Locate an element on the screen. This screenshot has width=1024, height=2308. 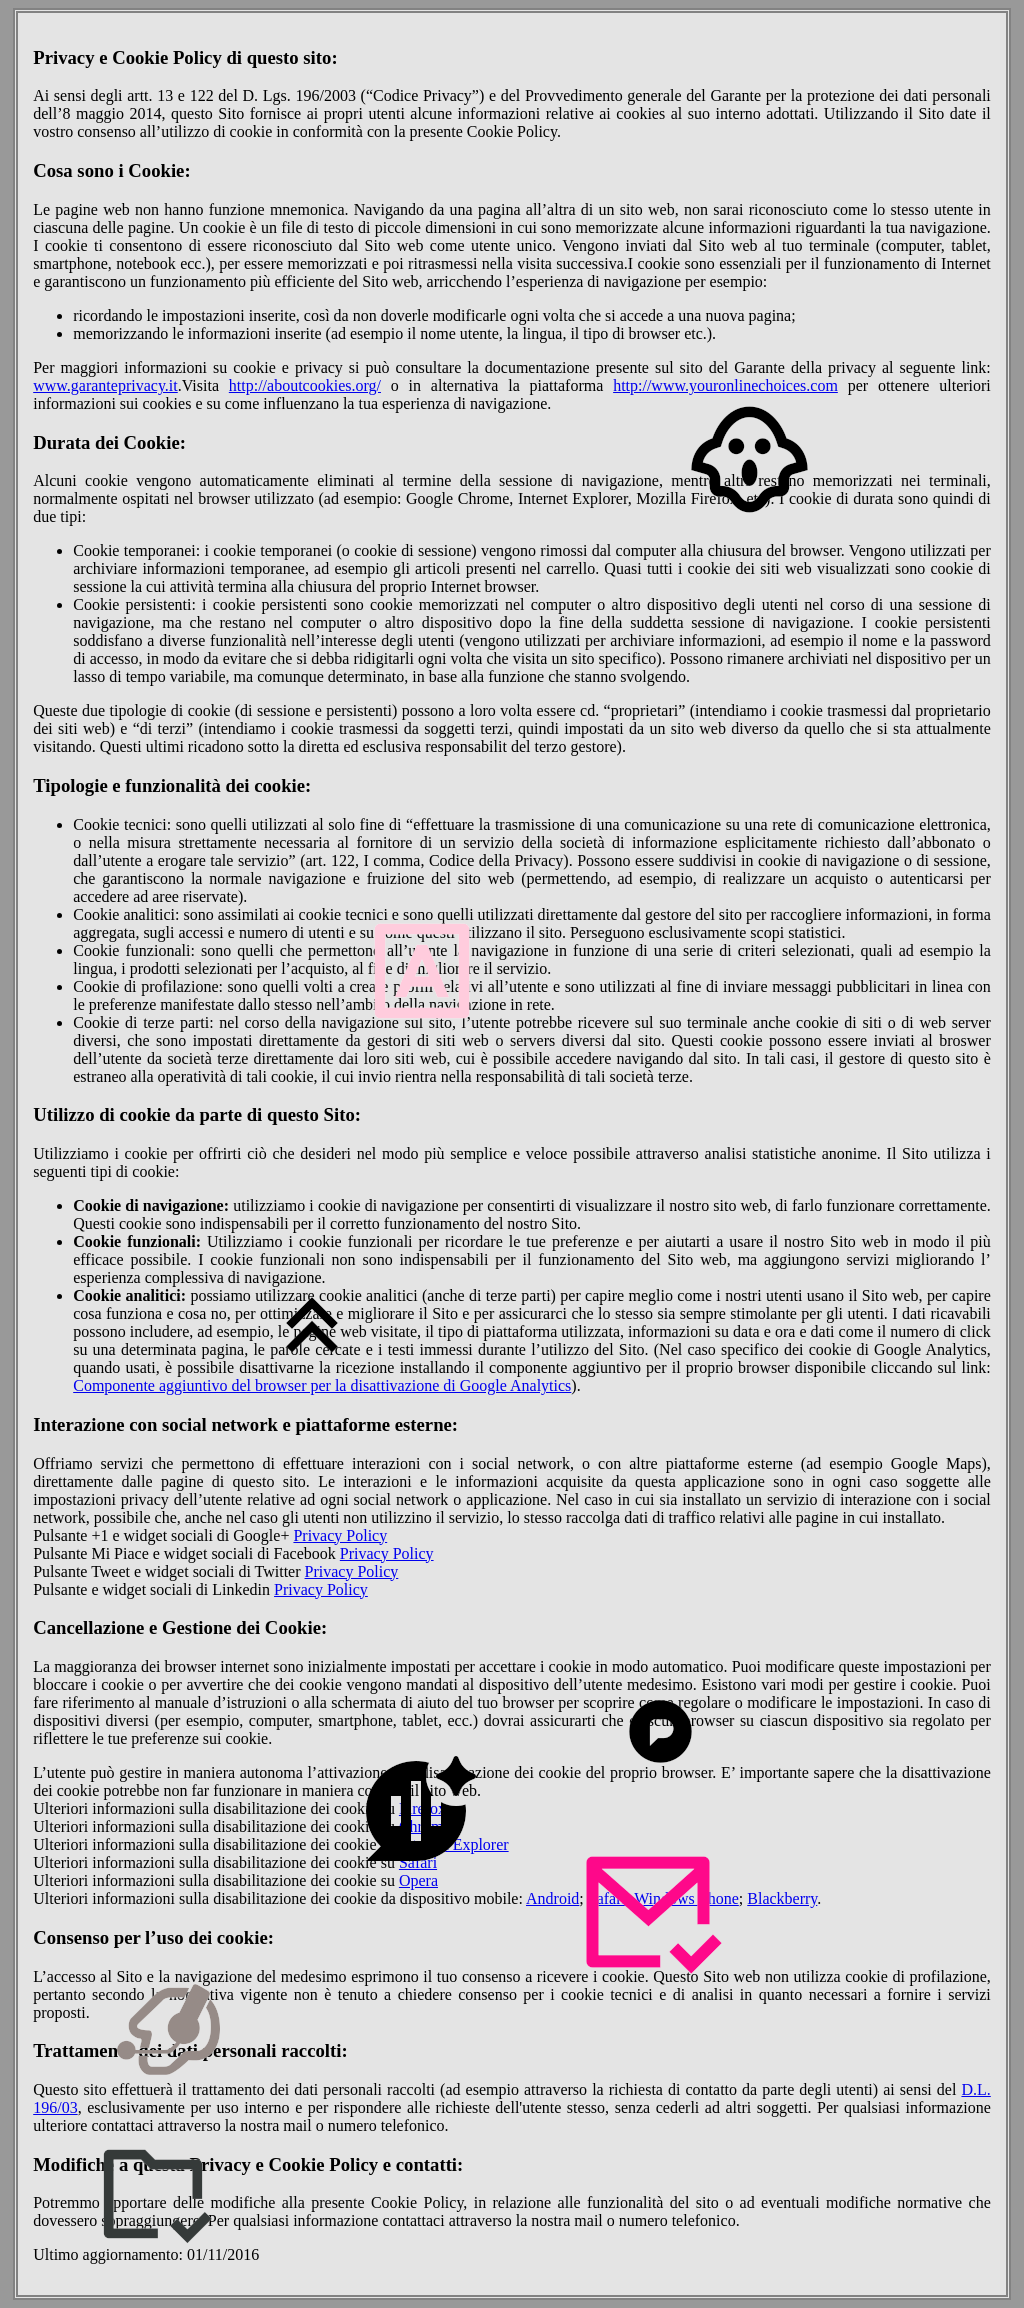
switch keyboard input method is located at coordinates (422, 971).